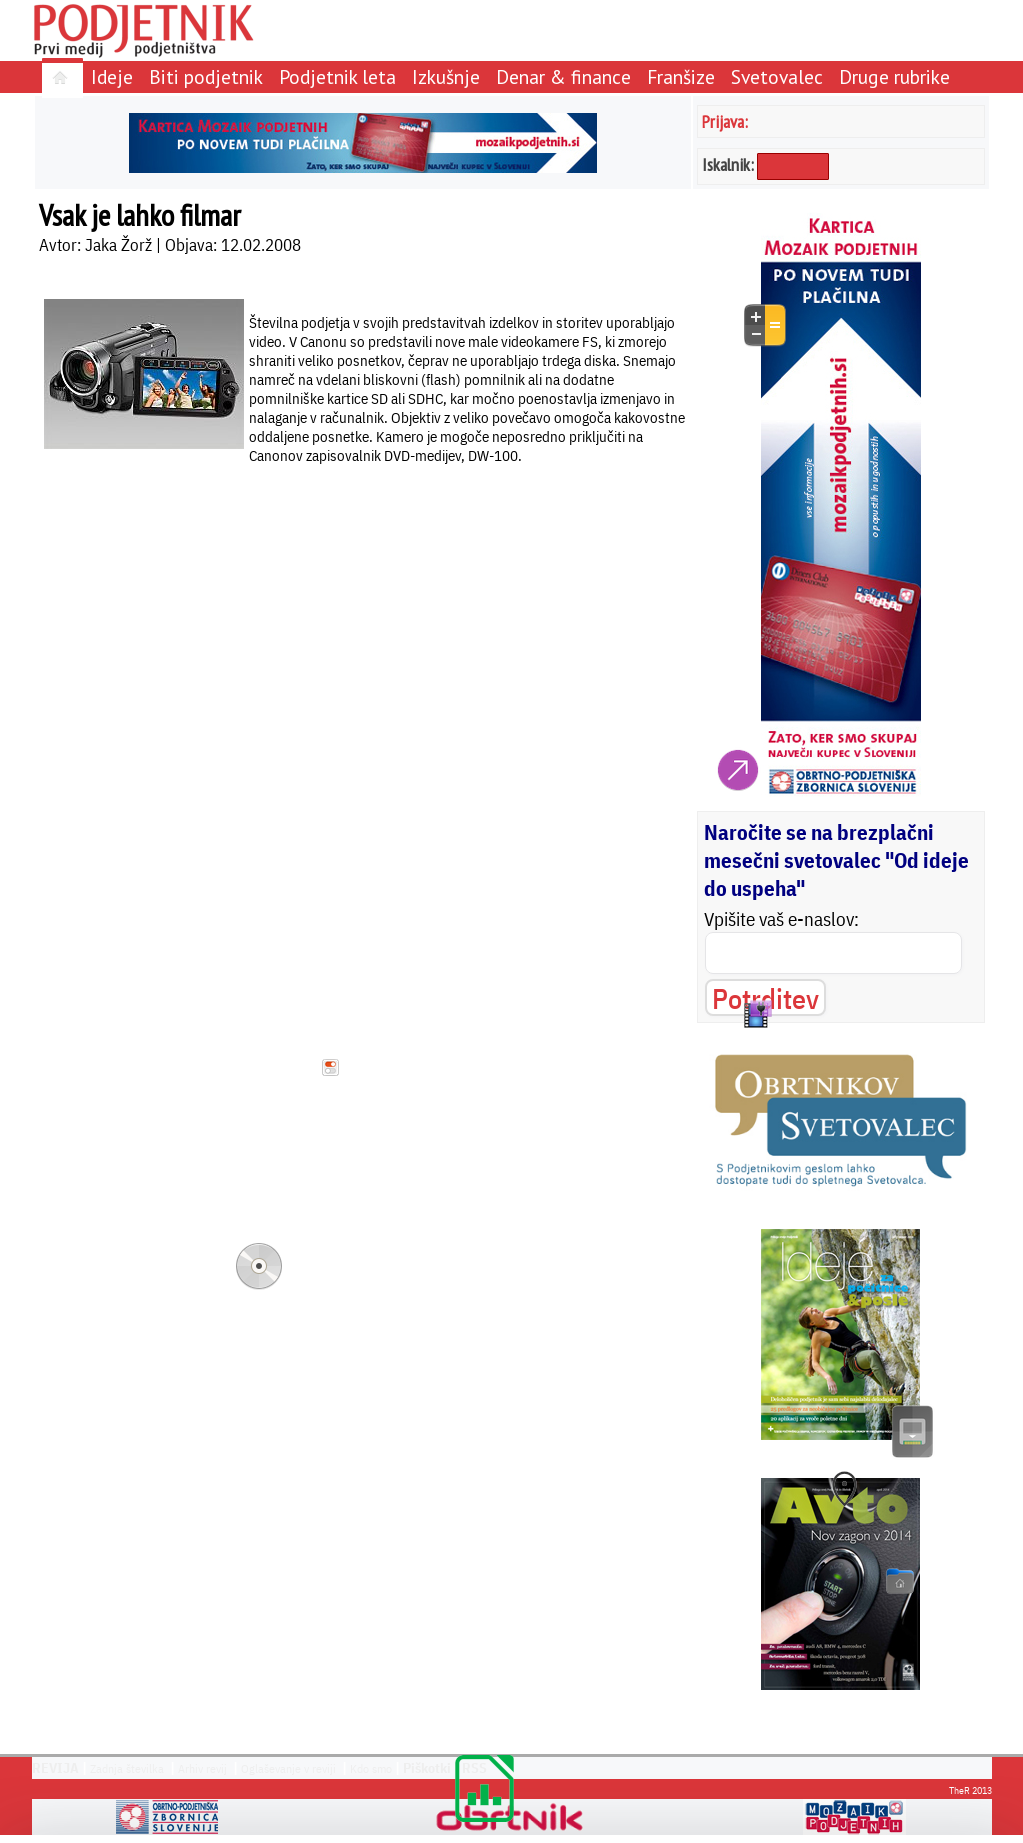  Describe the element at coordinates (900, 1581) in the screenshot. I see `access your home folder` at that location.